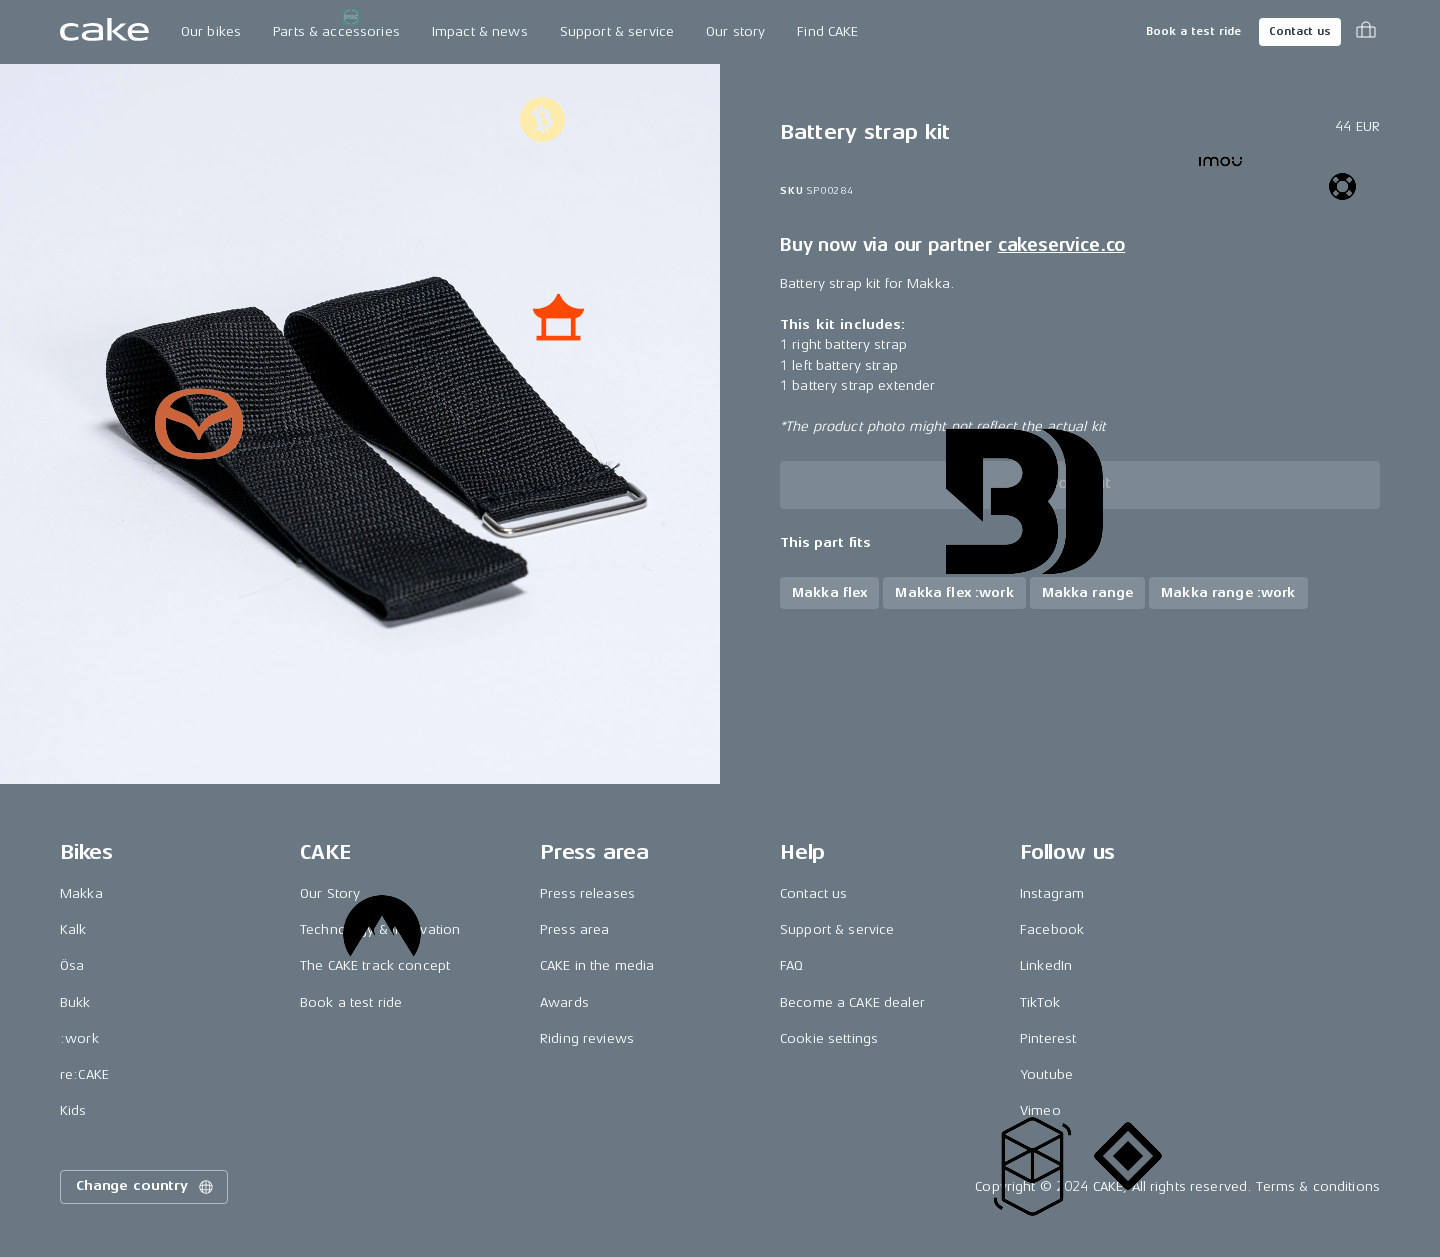  I want to click on google nearby sharing feature, so click(1128, 1156).